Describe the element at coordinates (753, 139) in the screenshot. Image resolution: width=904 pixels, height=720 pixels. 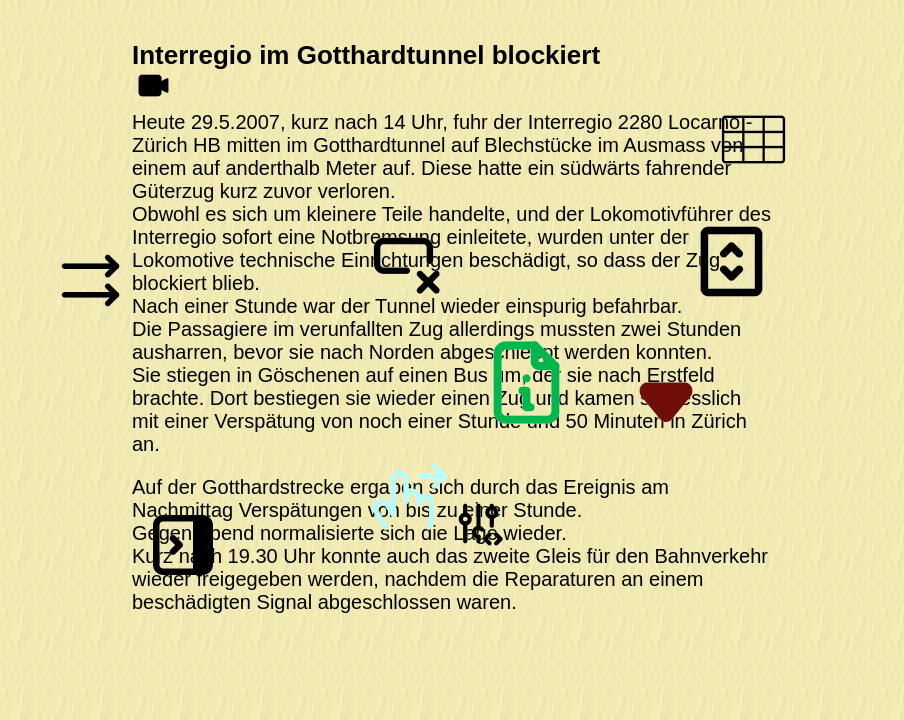
I see `view items in grid layout` at that location.